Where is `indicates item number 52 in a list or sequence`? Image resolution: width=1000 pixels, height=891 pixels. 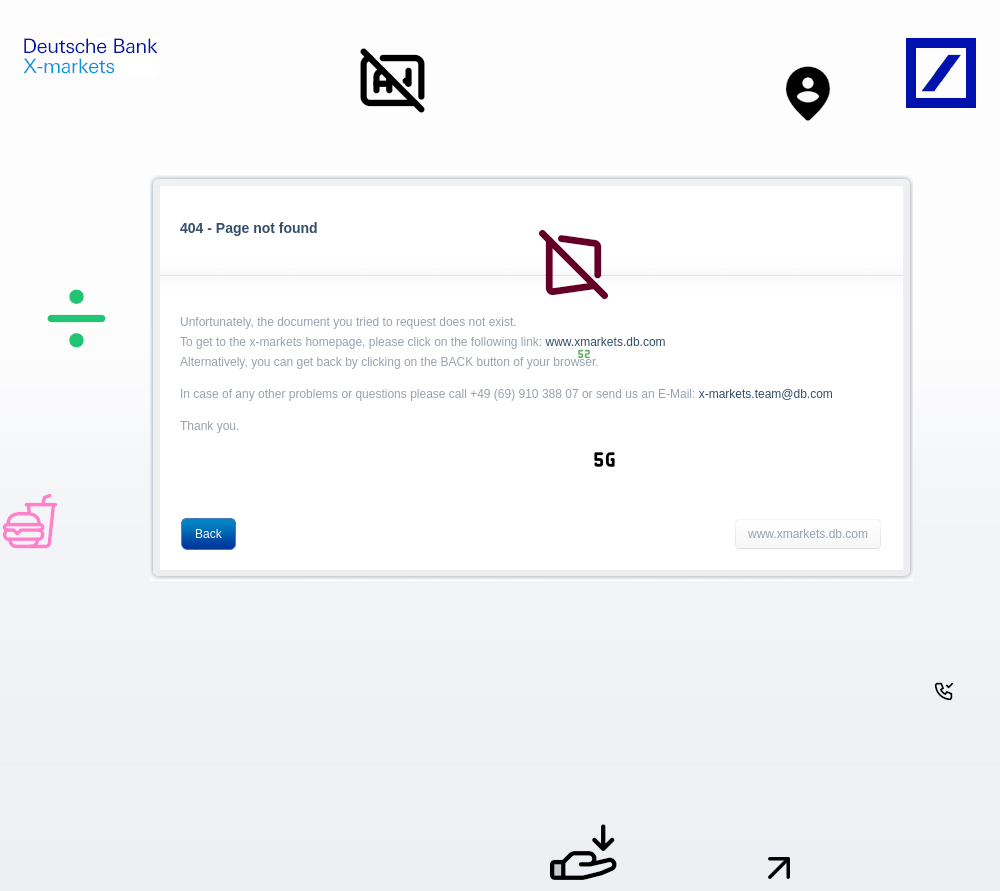 indicates item number 52 in a list or sequence is located at coordinates (584, 354).